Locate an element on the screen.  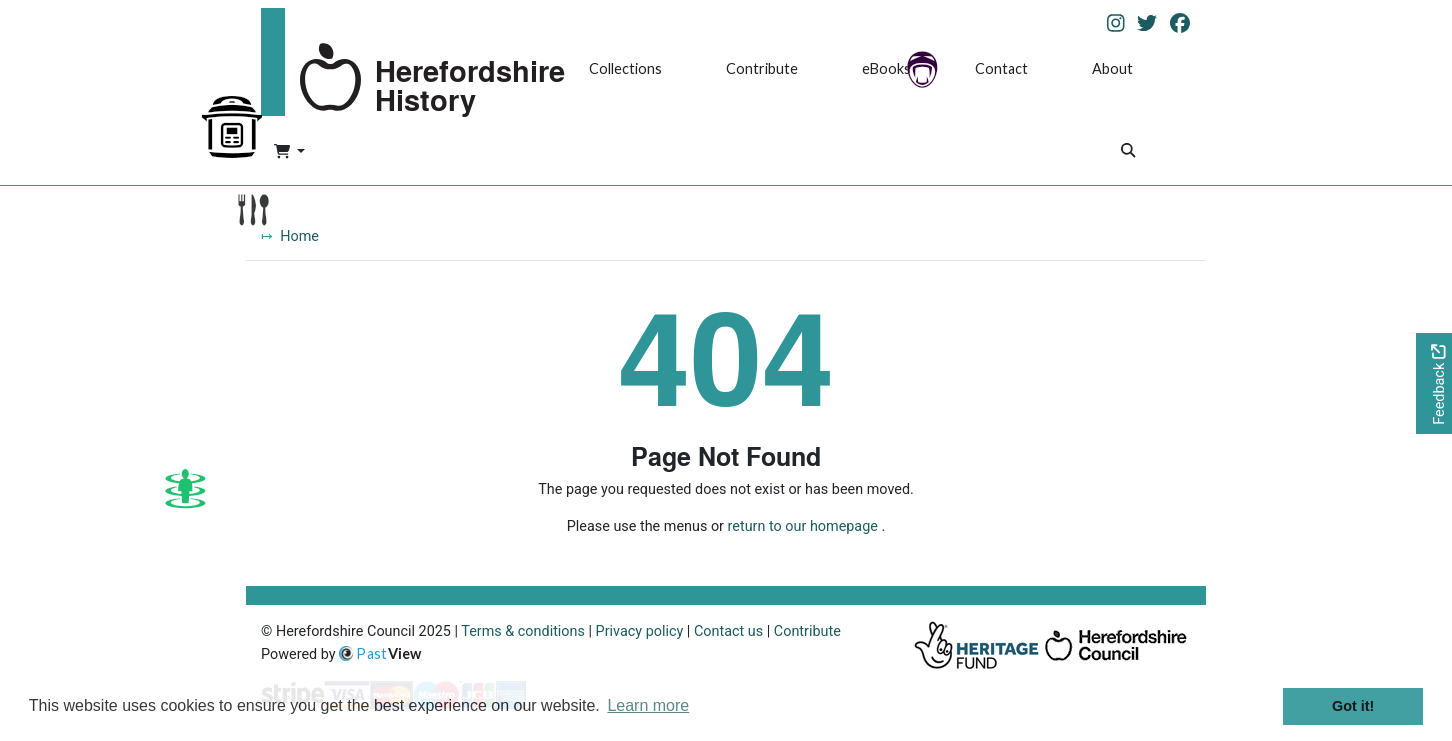
access pressure cooker recipes or settings is located at coordinates (232, 127).